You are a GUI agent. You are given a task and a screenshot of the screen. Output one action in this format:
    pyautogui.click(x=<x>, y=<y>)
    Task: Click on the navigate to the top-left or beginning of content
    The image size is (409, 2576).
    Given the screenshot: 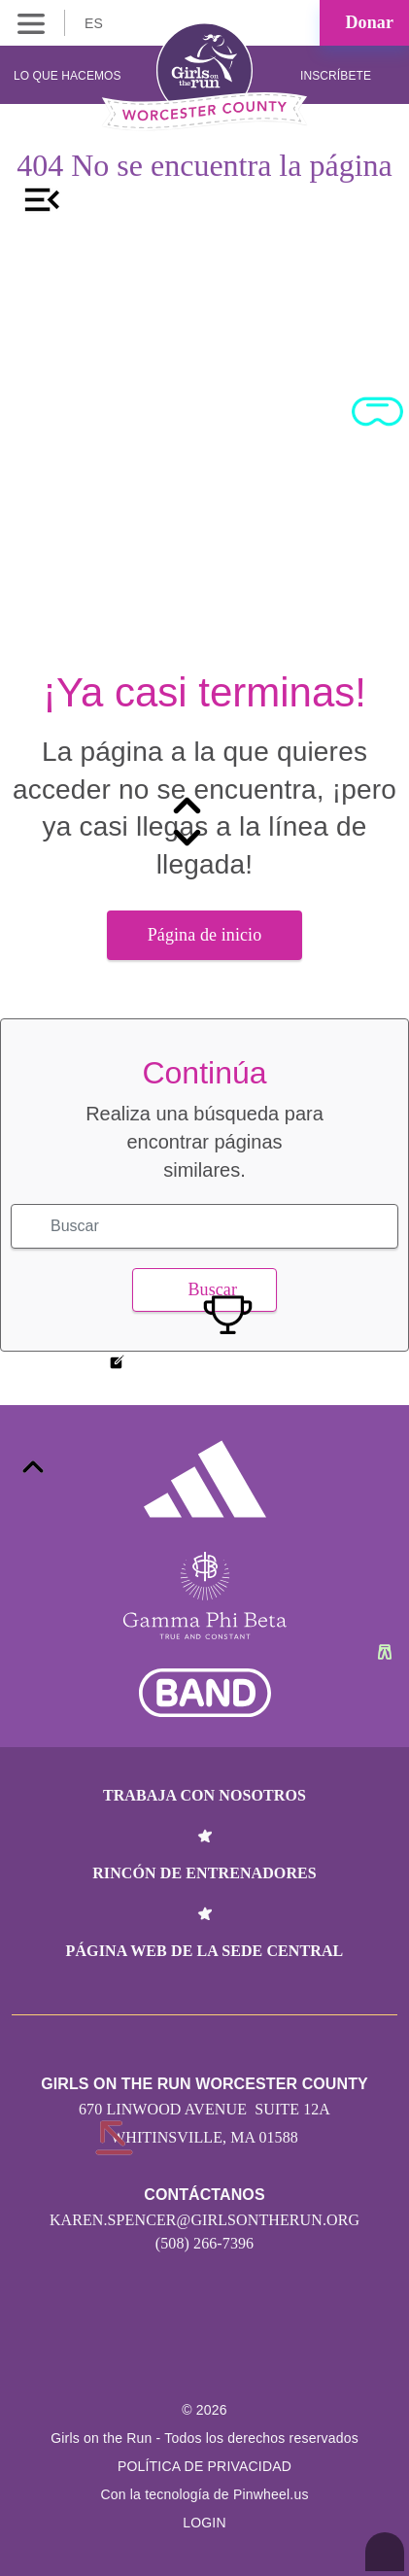 What is the action you would take?
    pyautogui.click(x=113, y=2138)
    